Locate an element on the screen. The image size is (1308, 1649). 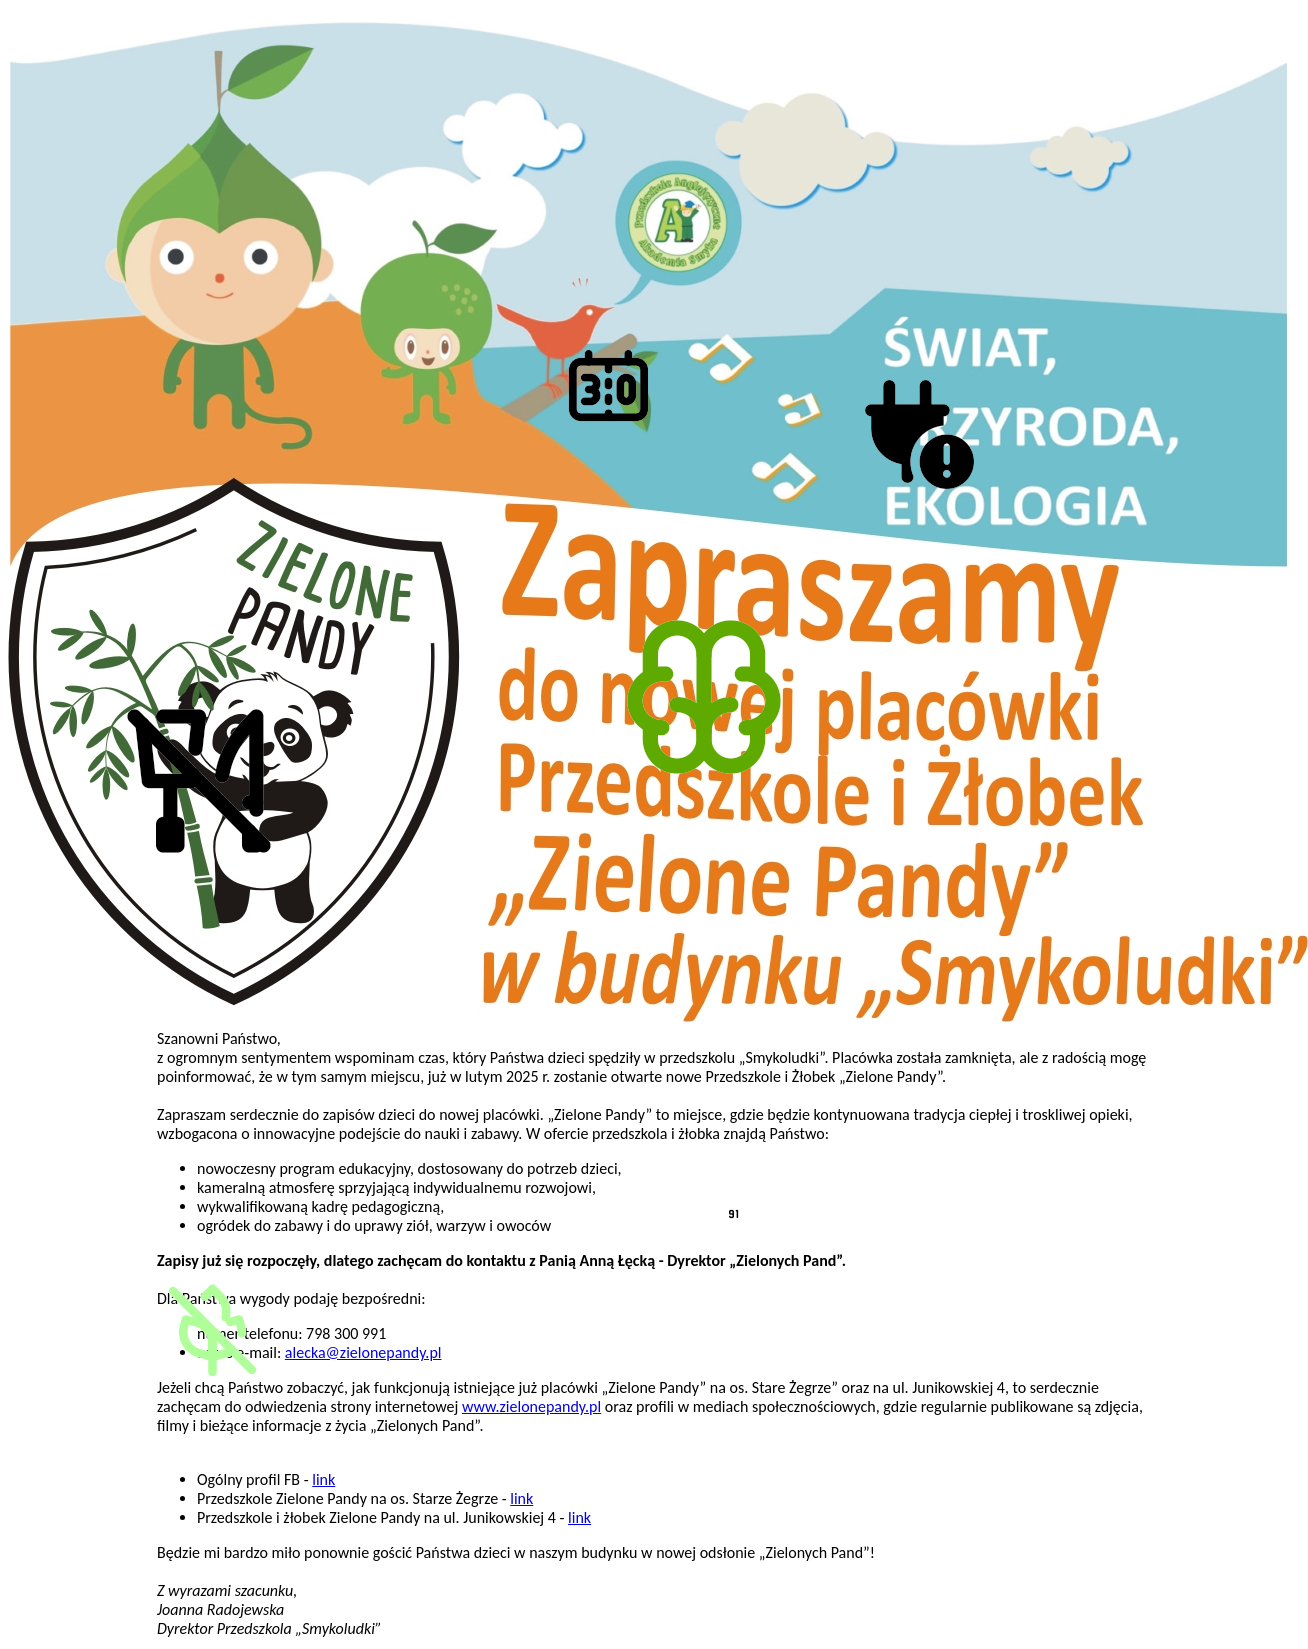
indicates 91 unread notifications or items is located at coordinates (734, 1214).